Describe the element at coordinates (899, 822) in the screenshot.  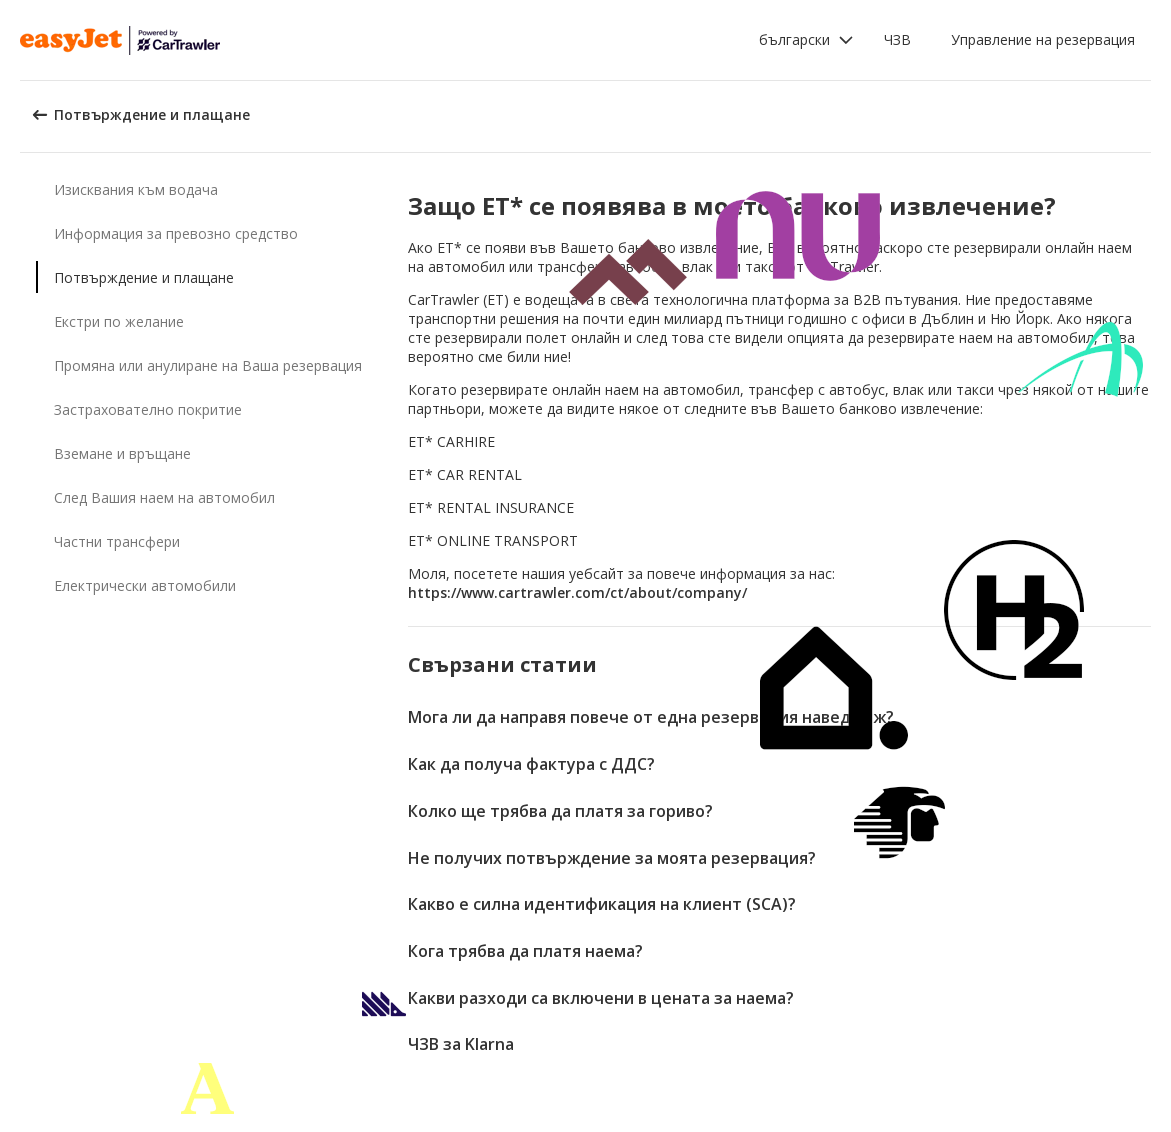
I see `aeromexico airline logo` at that location.